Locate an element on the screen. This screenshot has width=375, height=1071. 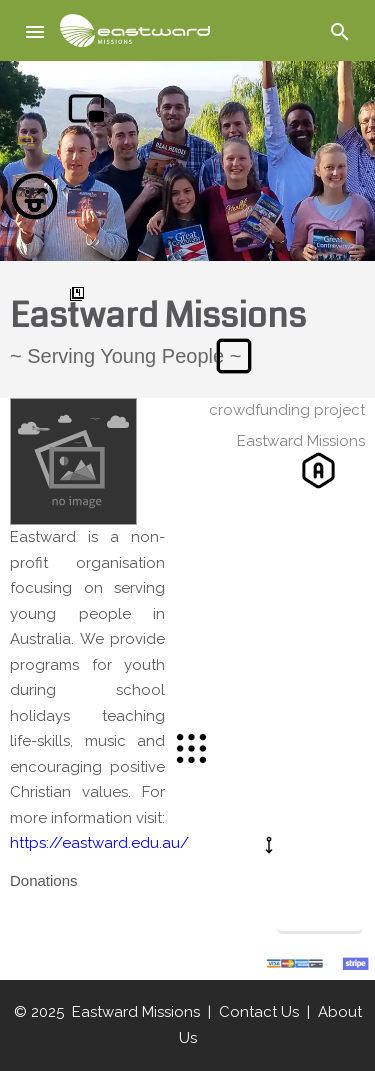
remove a variable from your code is located at coordinates (25, 140).